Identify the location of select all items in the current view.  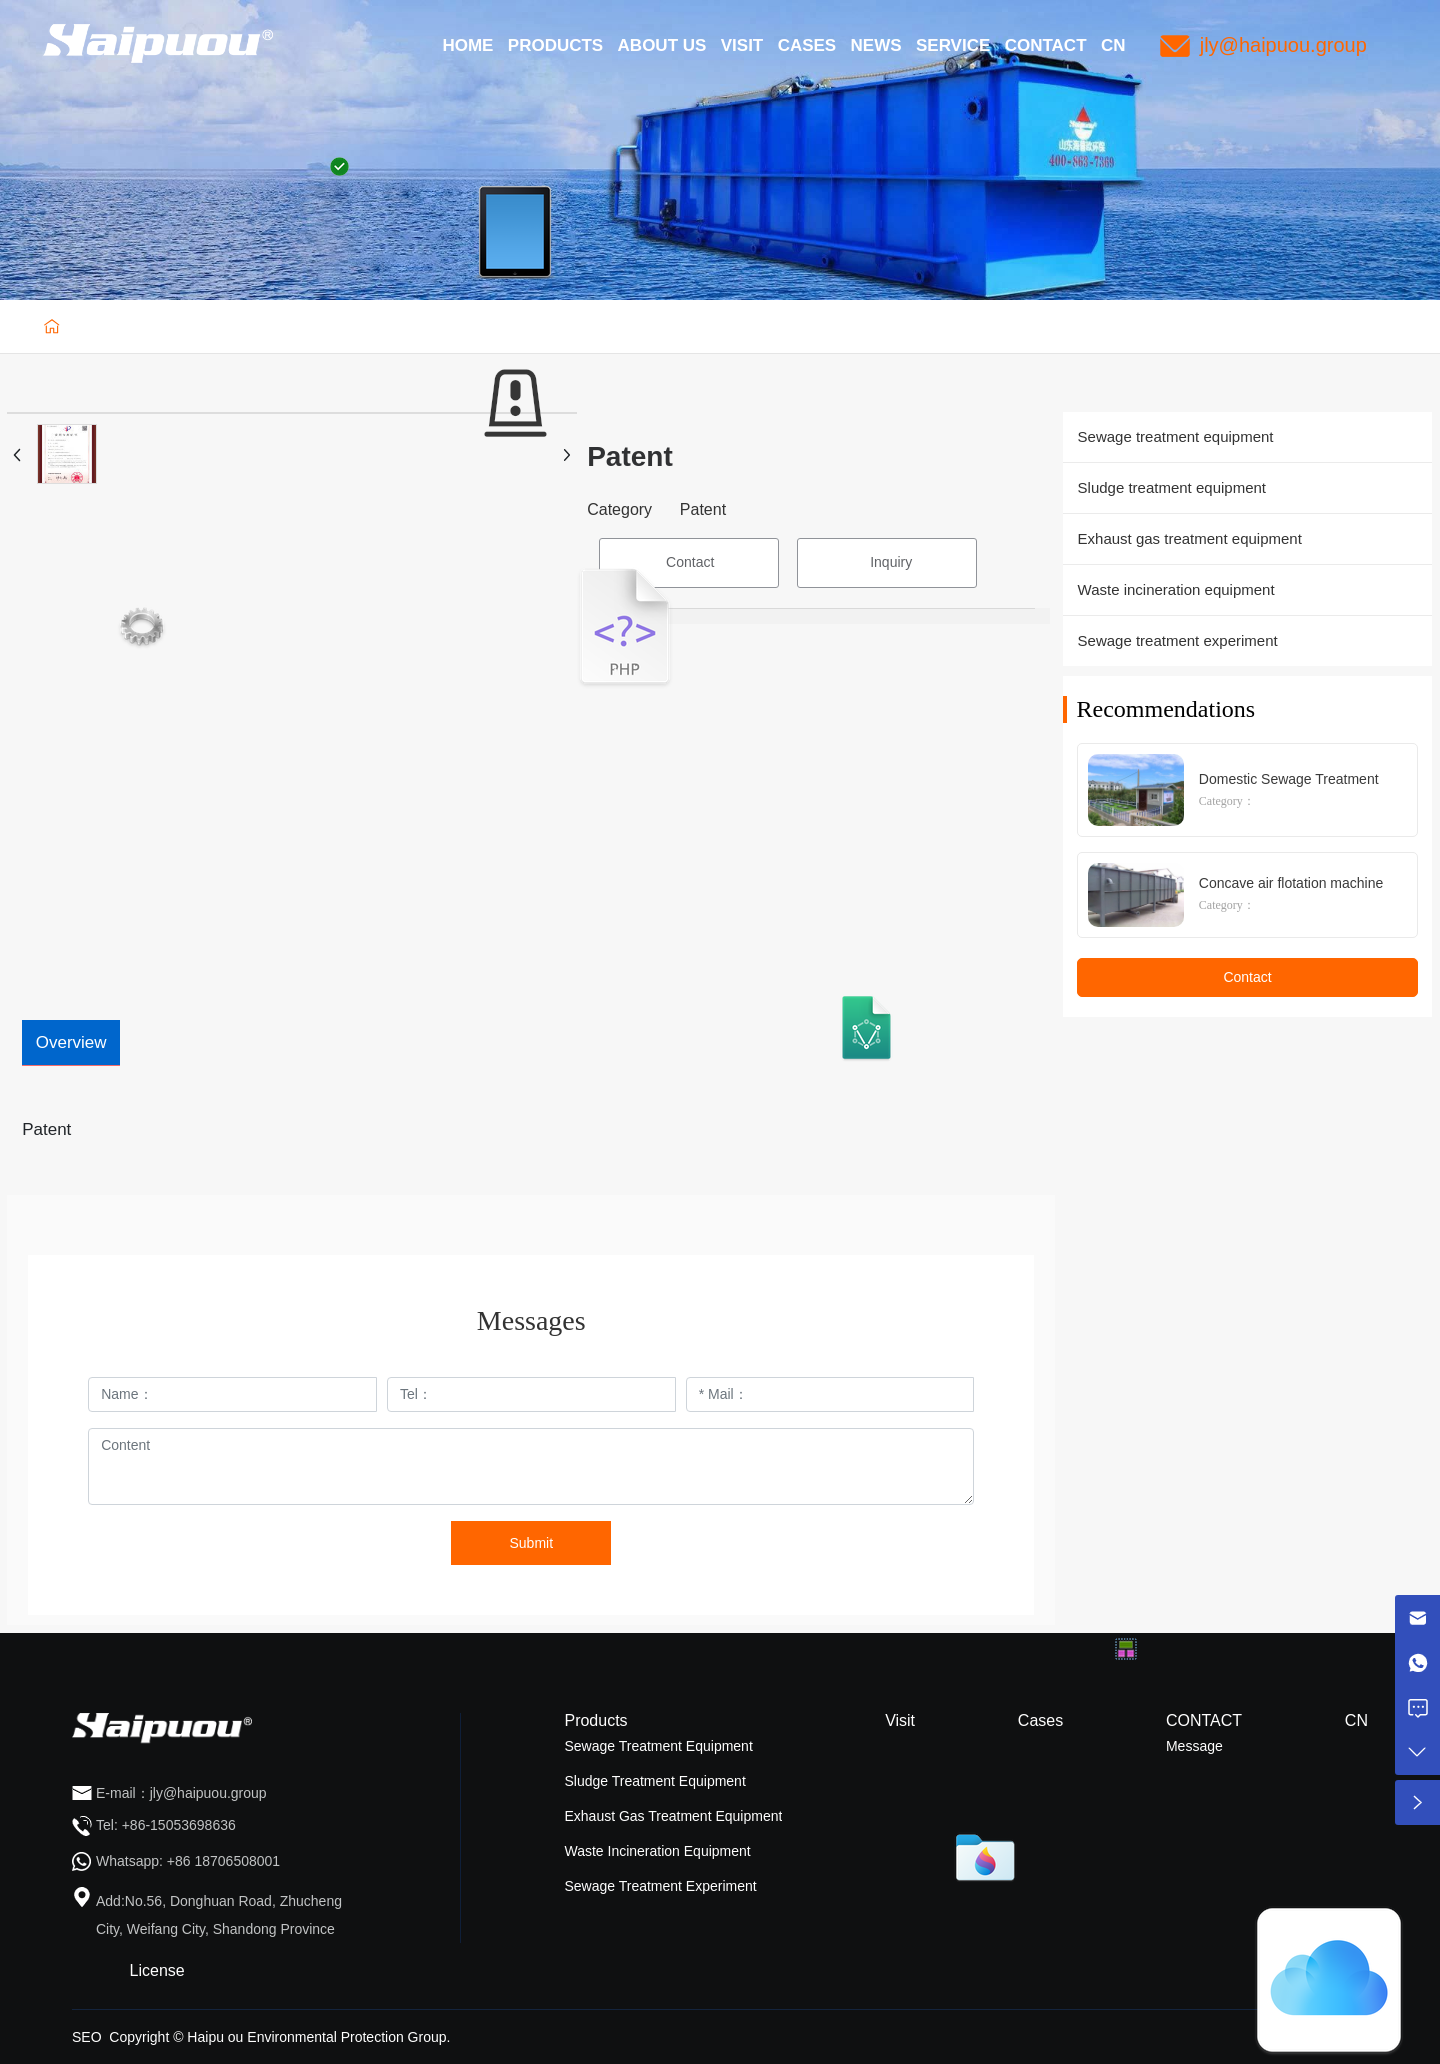
(1126, 1649).